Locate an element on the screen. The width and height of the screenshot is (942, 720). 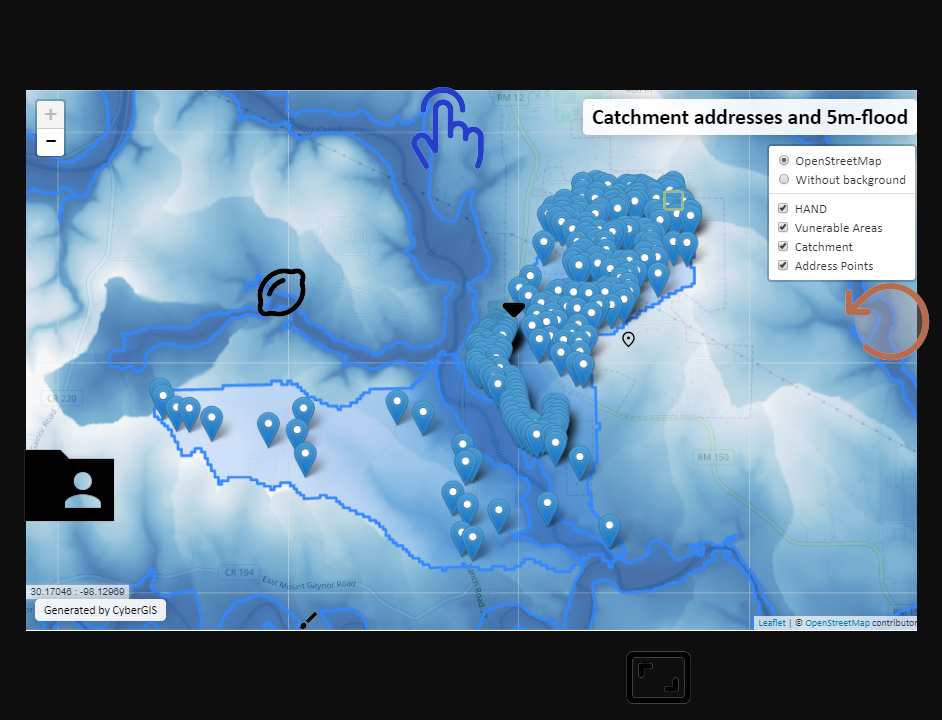
undo last action is located at coordinates (890, 321).